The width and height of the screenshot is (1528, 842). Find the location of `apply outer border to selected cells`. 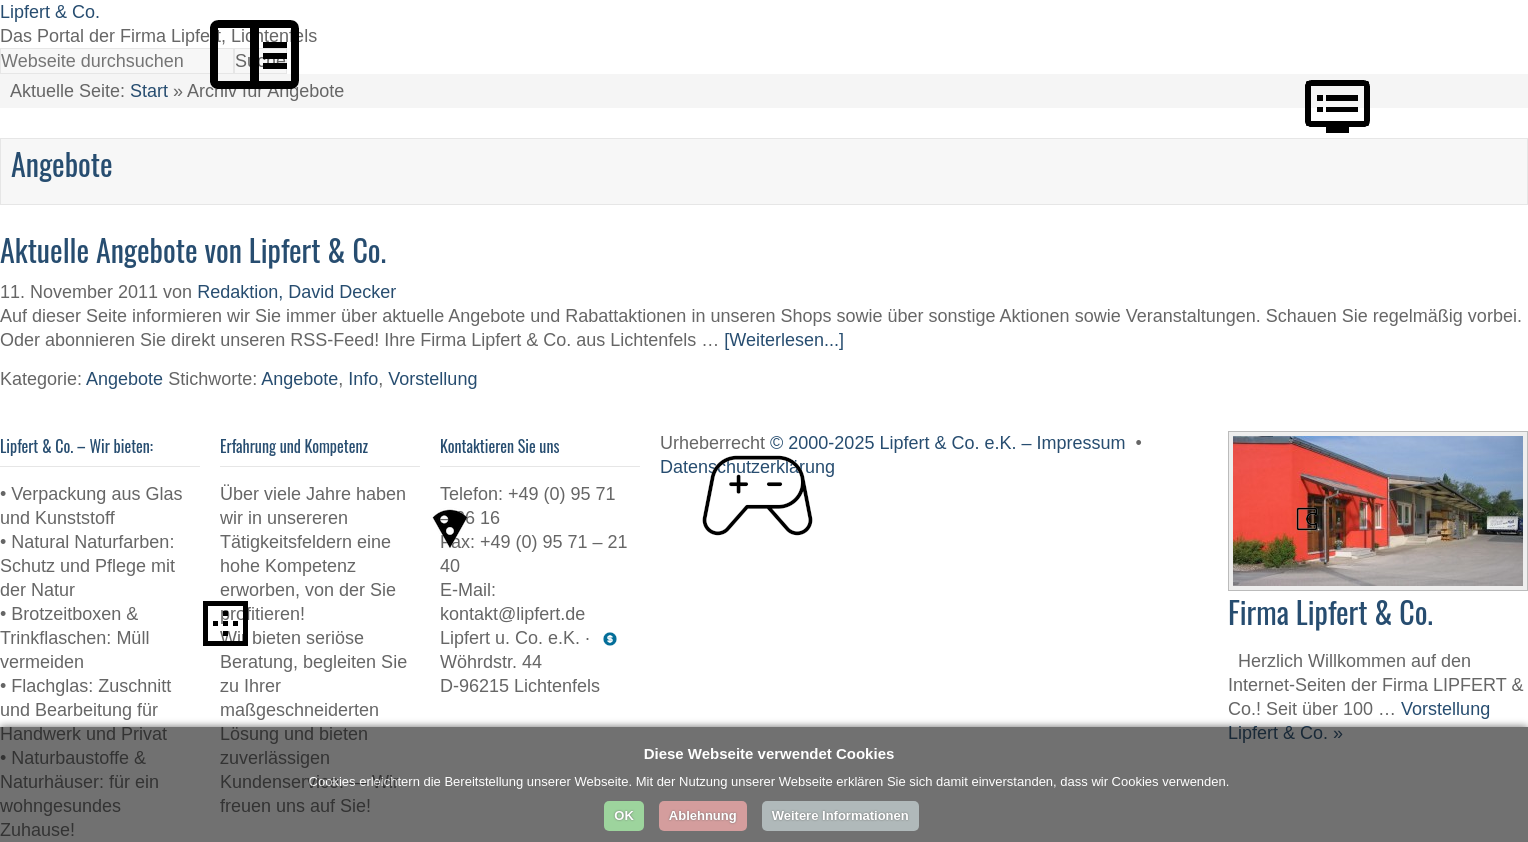

apply outer border to selected cells is located at coordinates (225, 623).